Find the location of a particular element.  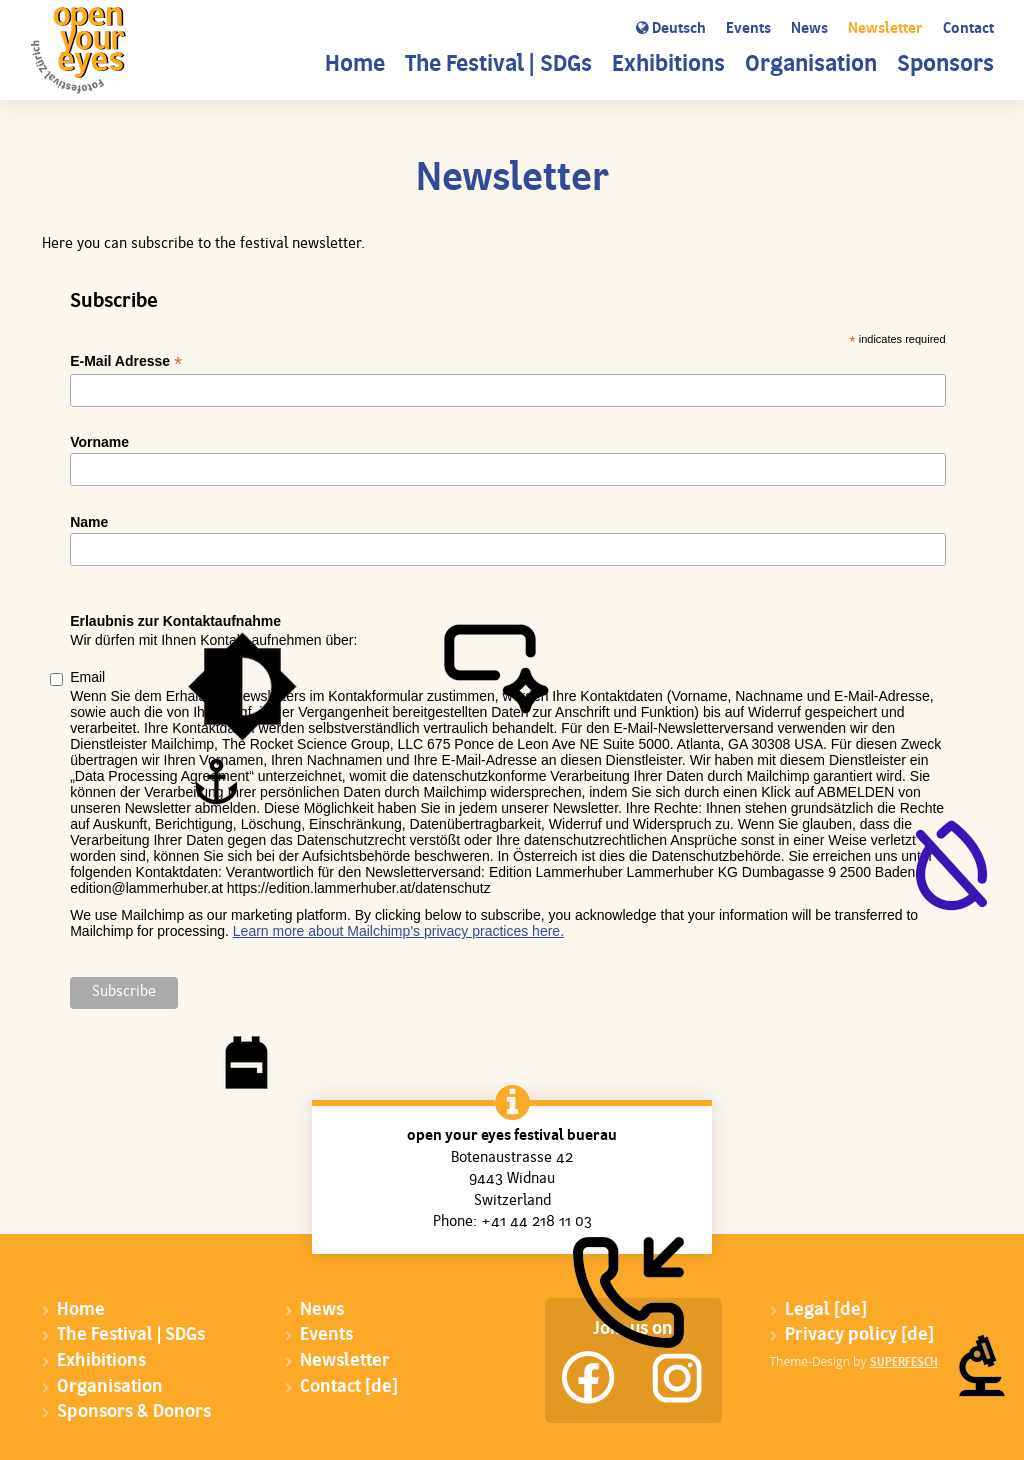

enable AI-assisted text input is located at coordinates (490, 655).